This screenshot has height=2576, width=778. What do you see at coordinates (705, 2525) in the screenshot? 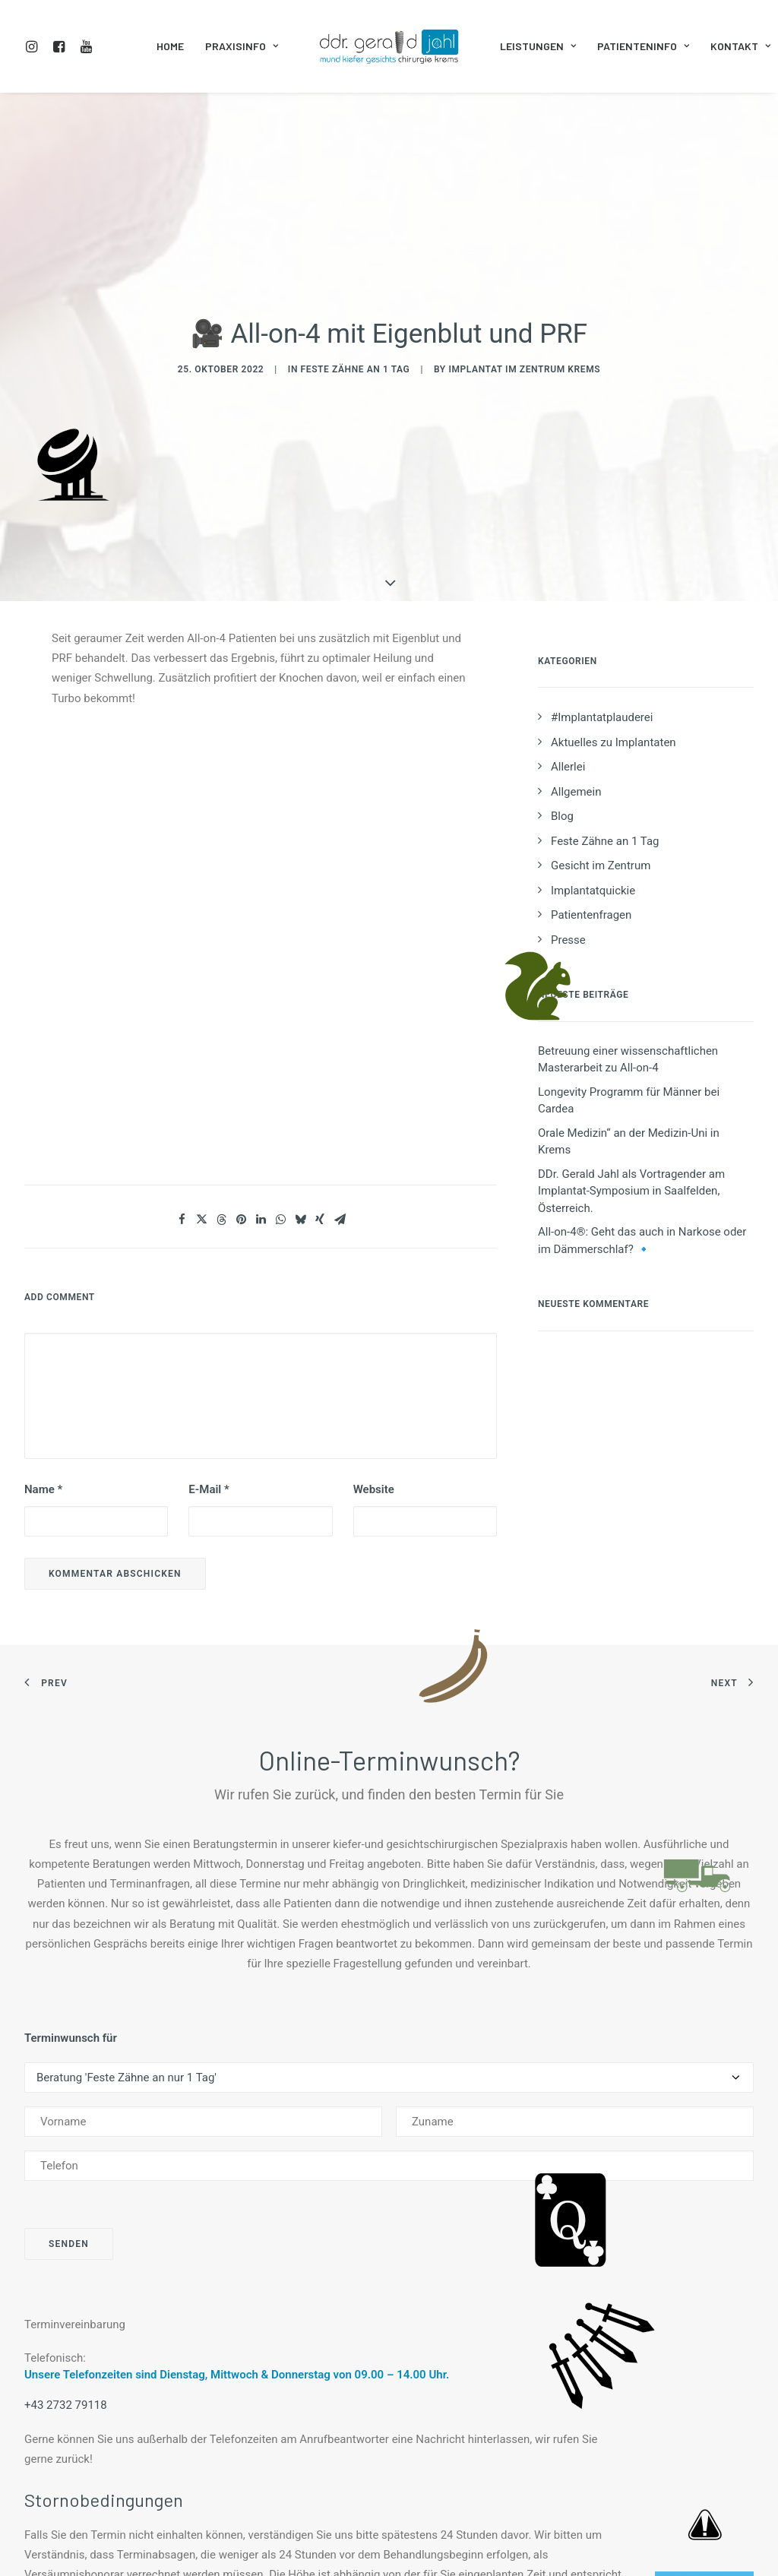
I see `warning or hazard alert indicator` at bounding box center [705, 2525].